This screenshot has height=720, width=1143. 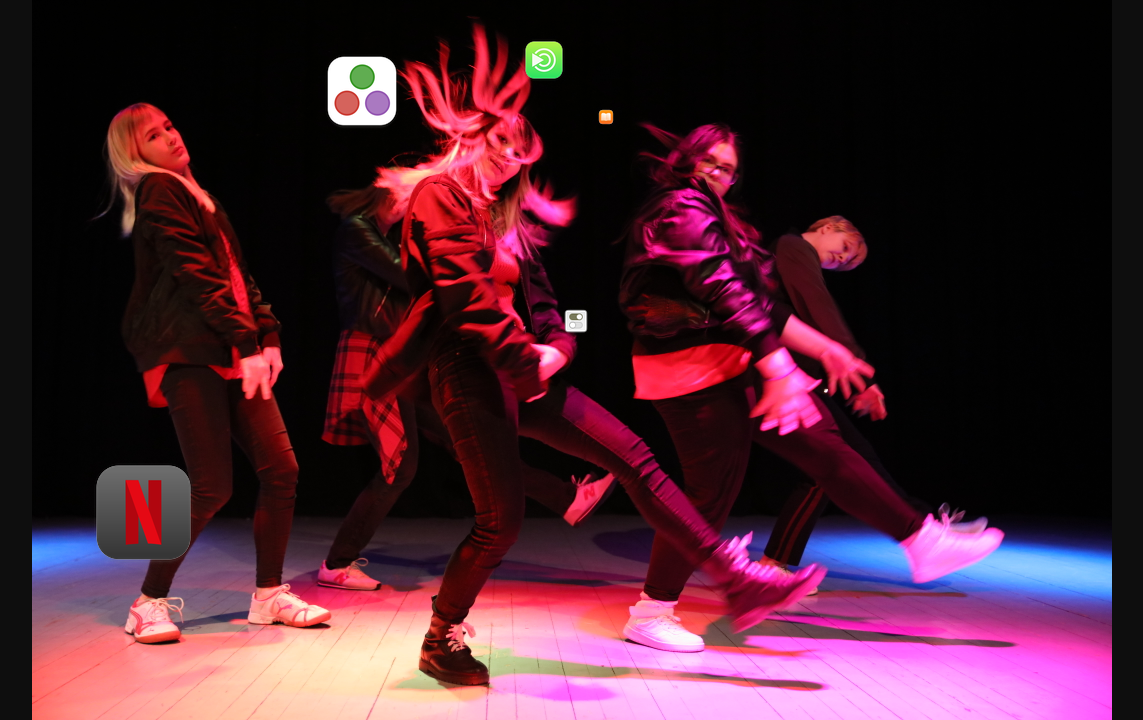 What do you see at coordinates (606, 117) in the screenshot?
I see `open the books app` at bounding box center [606, 117].